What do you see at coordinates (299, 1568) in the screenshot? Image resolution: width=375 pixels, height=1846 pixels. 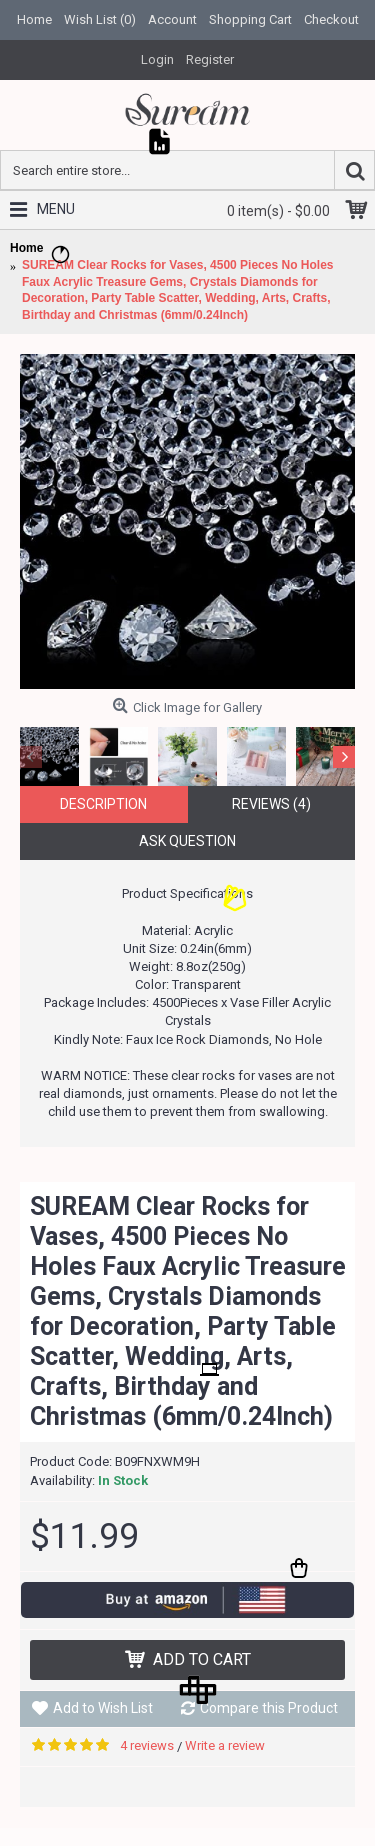 I see `view your shopping bag` at bounding box center [299, 1568].